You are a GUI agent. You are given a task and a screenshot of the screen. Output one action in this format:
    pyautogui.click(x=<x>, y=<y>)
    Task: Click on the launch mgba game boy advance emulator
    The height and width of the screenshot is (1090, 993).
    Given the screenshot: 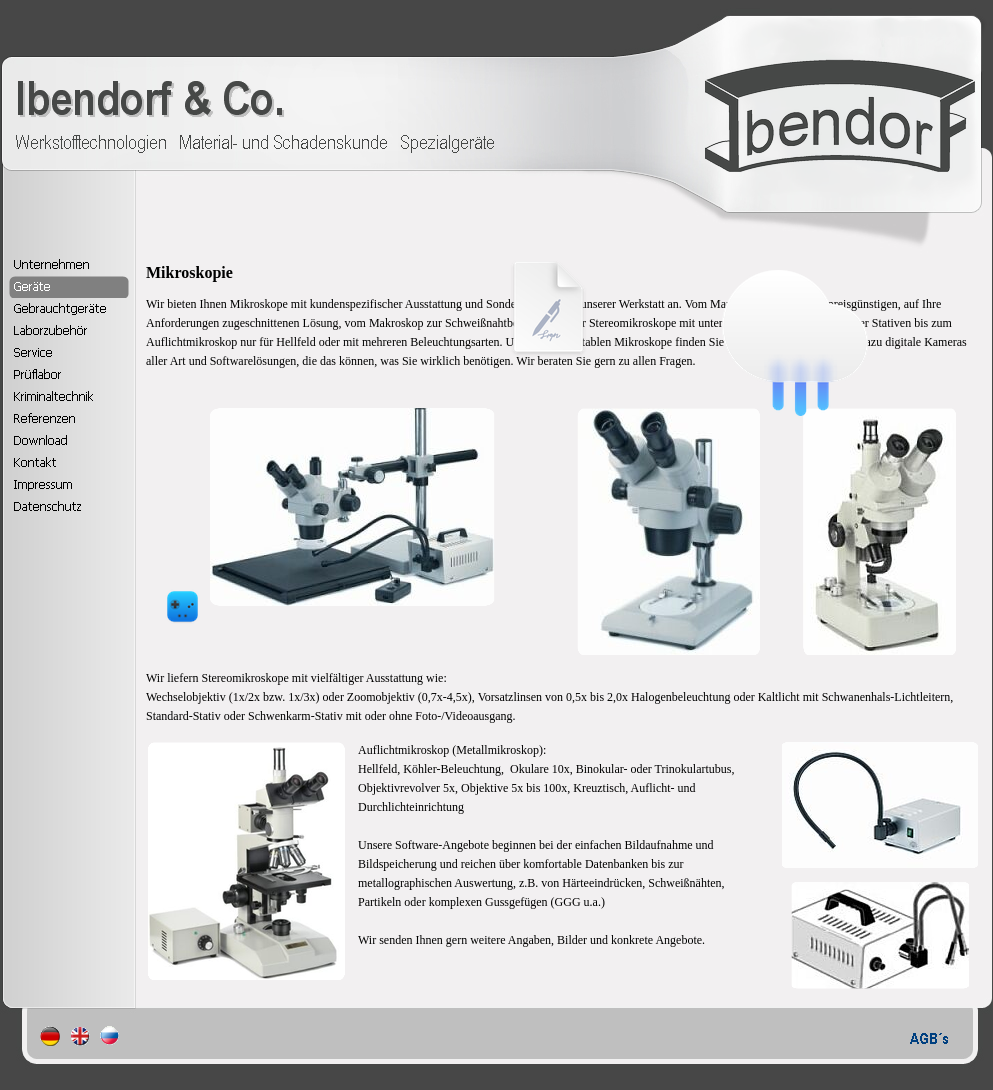 What is the action you would take?
    pyautogui.click(x=182, y=606)
    